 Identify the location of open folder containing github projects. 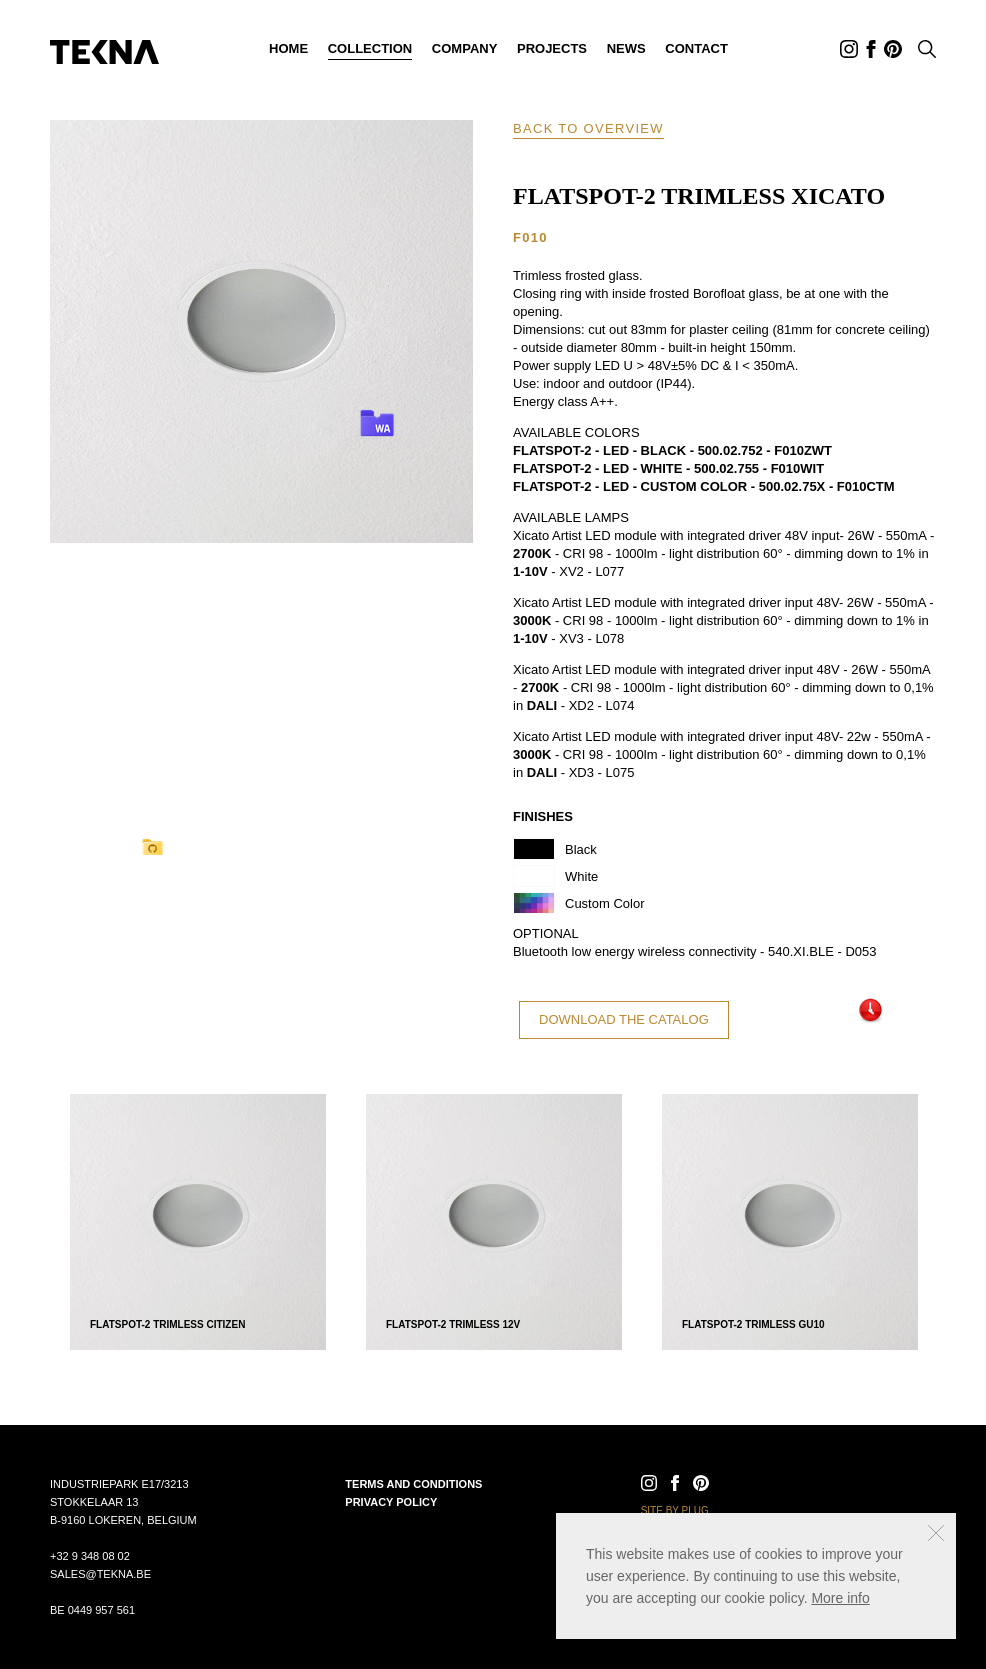
(152, 847).